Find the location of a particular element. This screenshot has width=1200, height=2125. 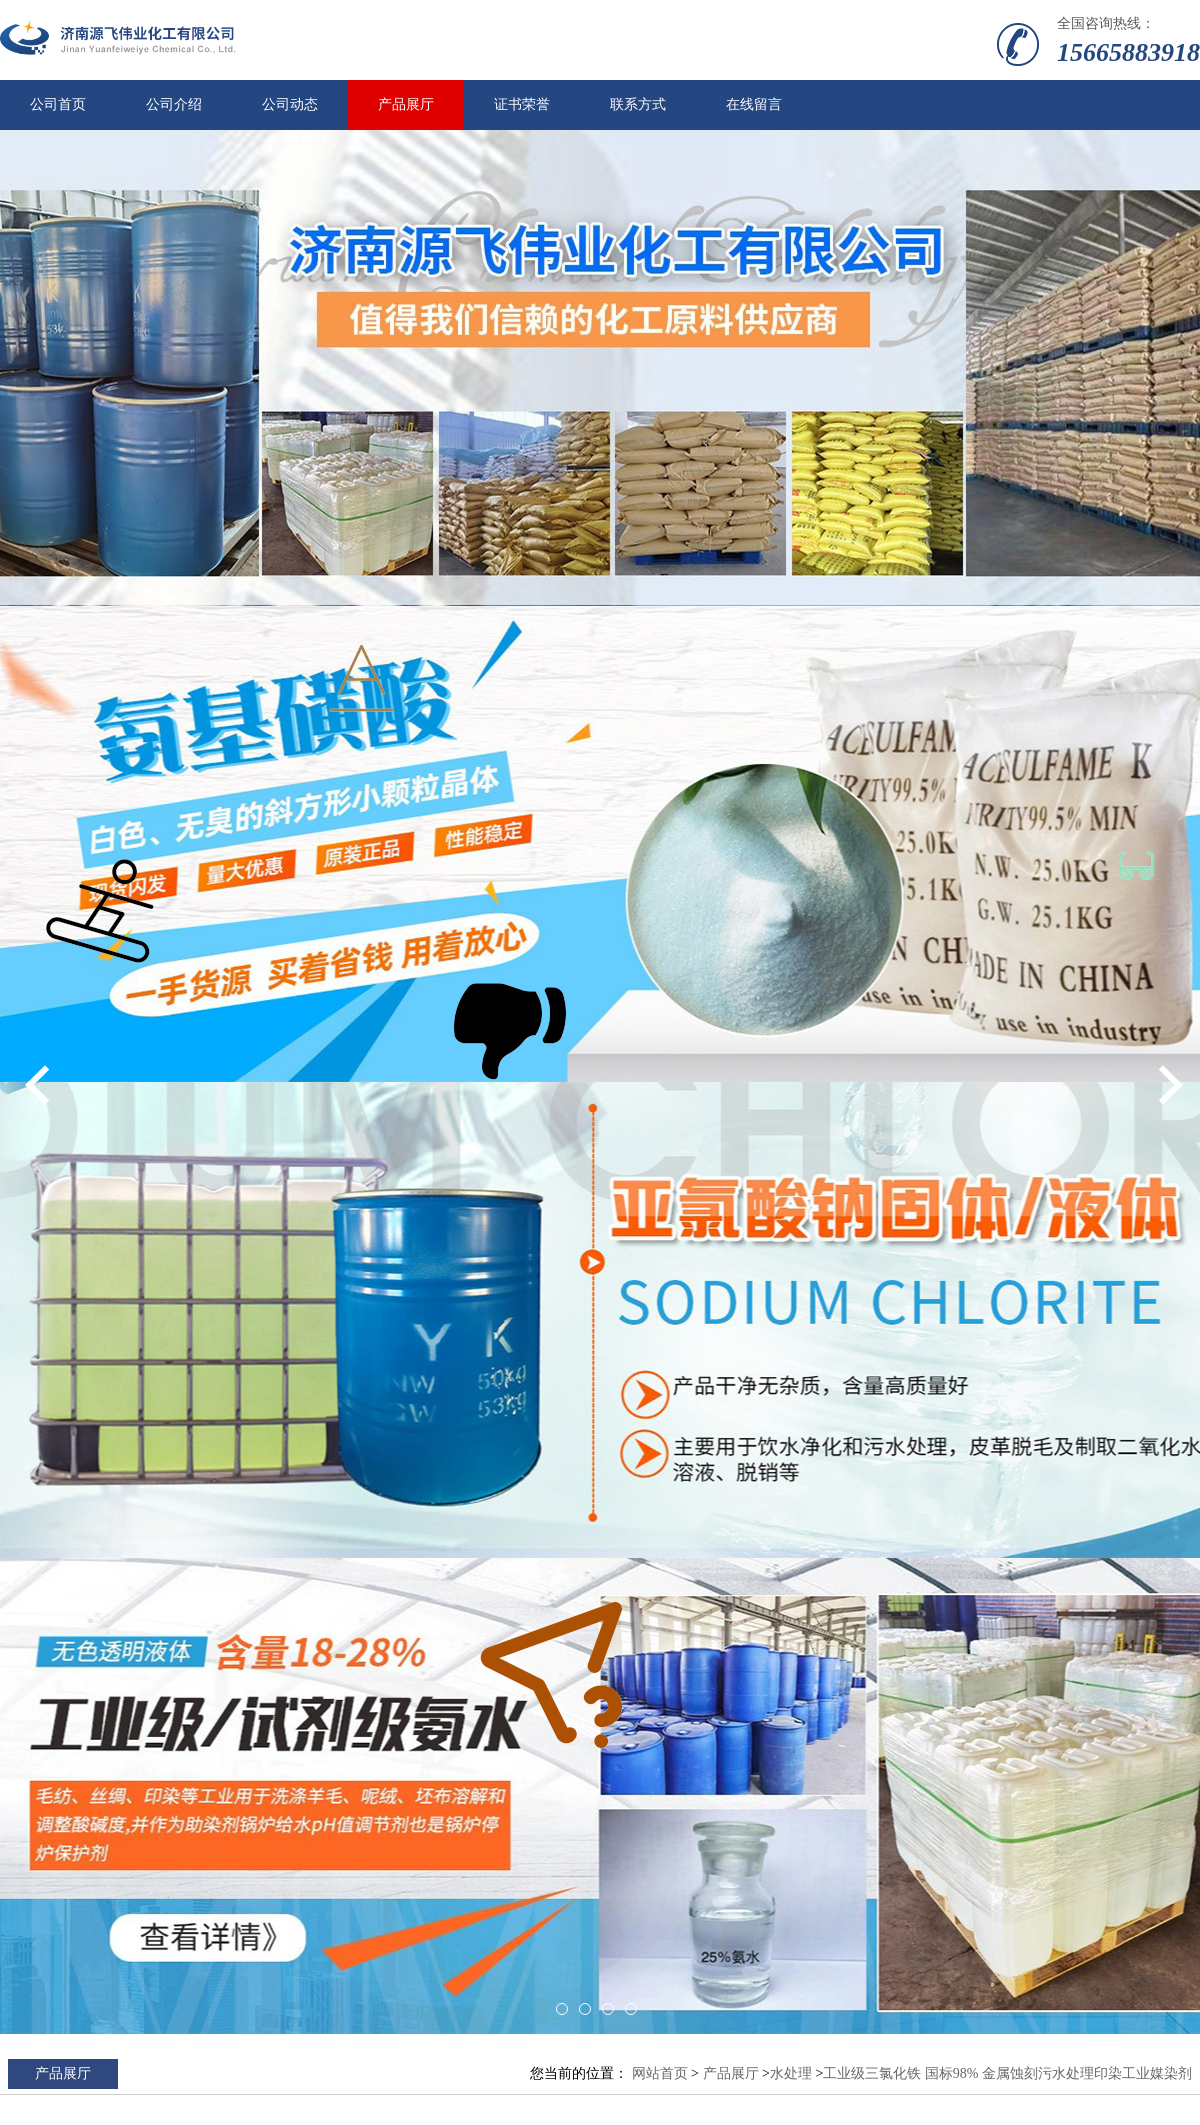

dislike or downvote content is located at coordinates (510, 1026).